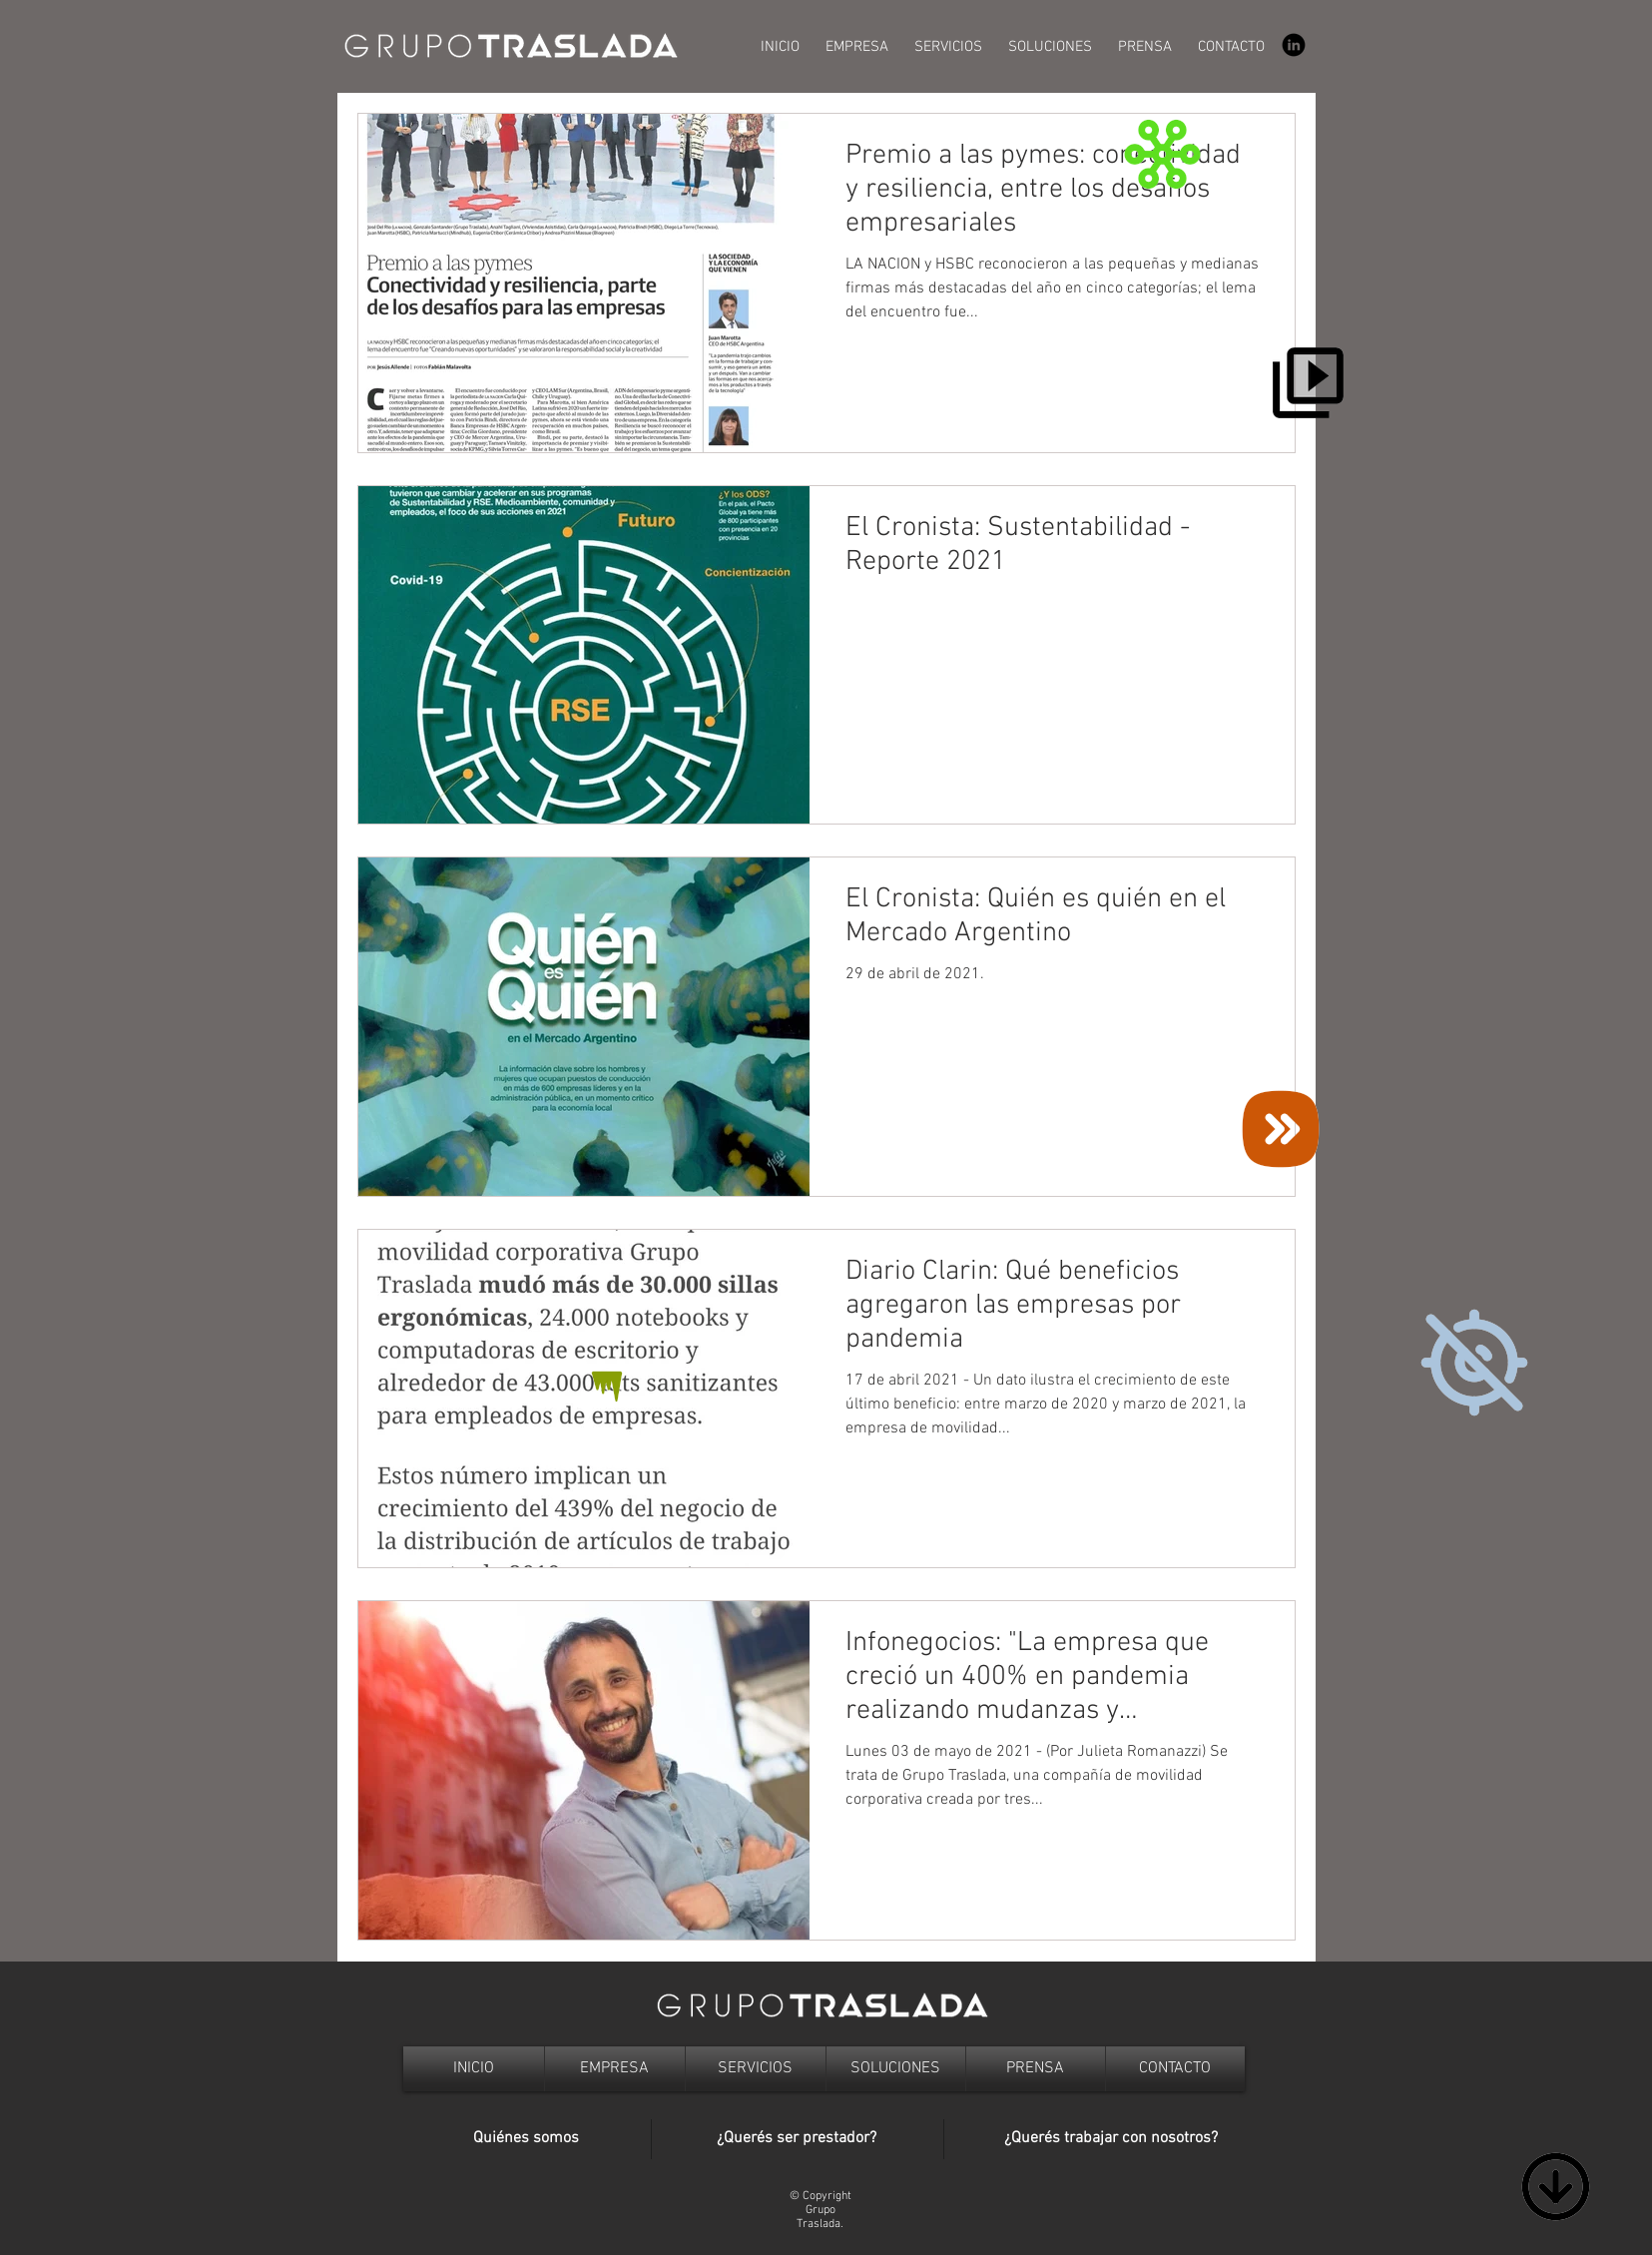 The width and height of the screenshot is (1652, 2255). I want to click on skip forward or advance to next item, so click(1281, 1129).